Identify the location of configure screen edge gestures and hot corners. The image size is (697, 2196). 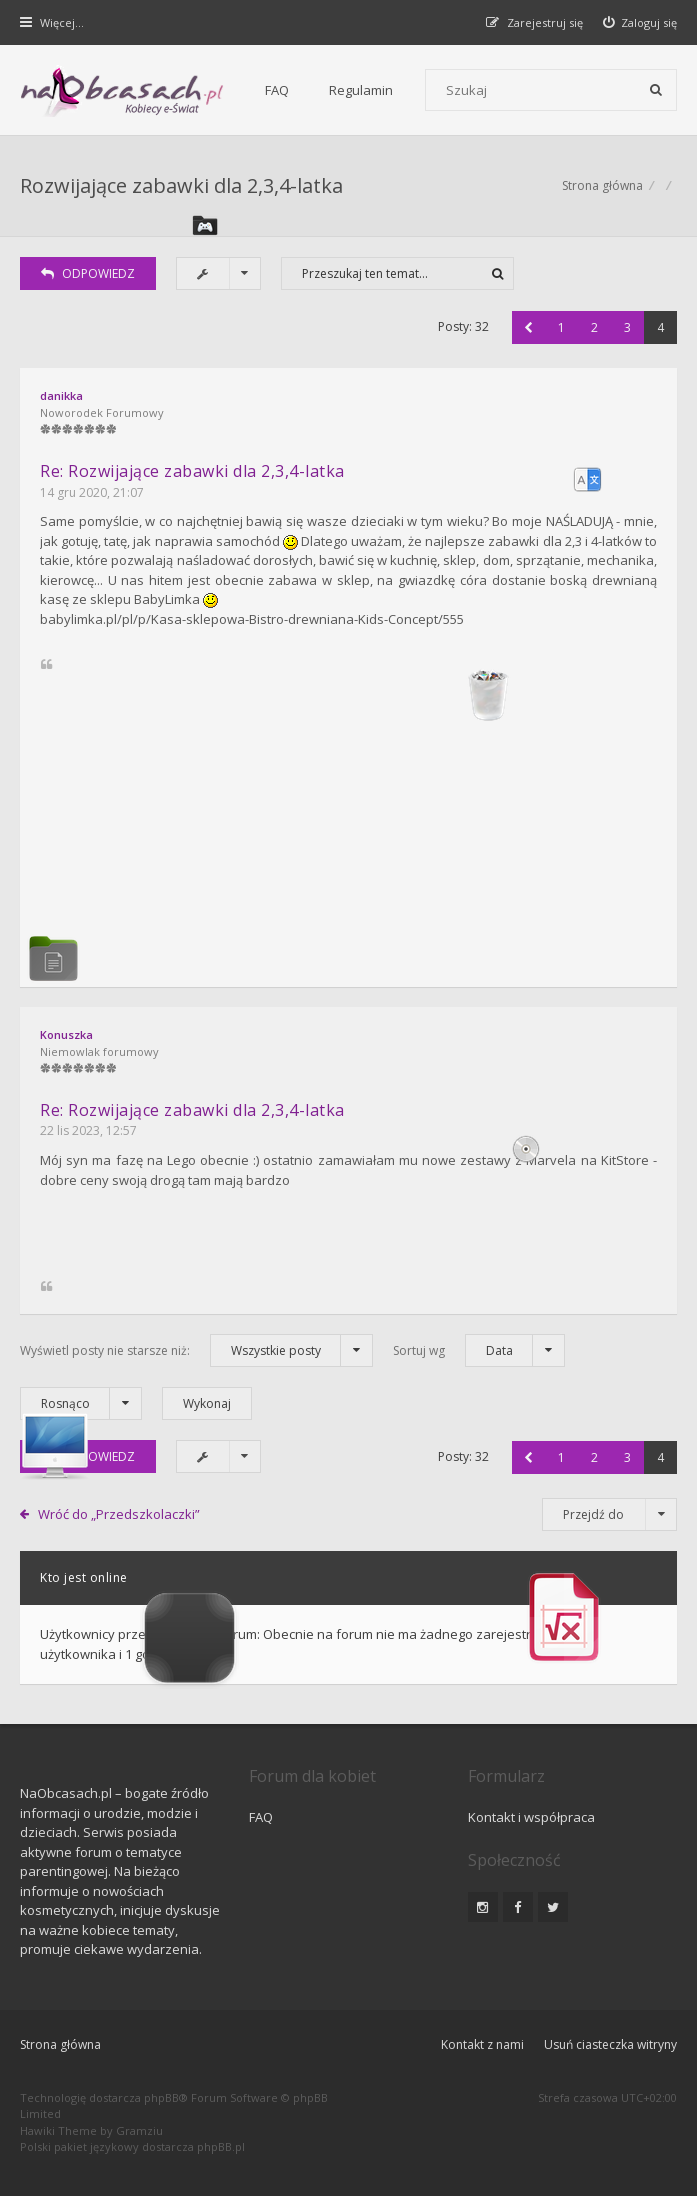
(189, 1639).